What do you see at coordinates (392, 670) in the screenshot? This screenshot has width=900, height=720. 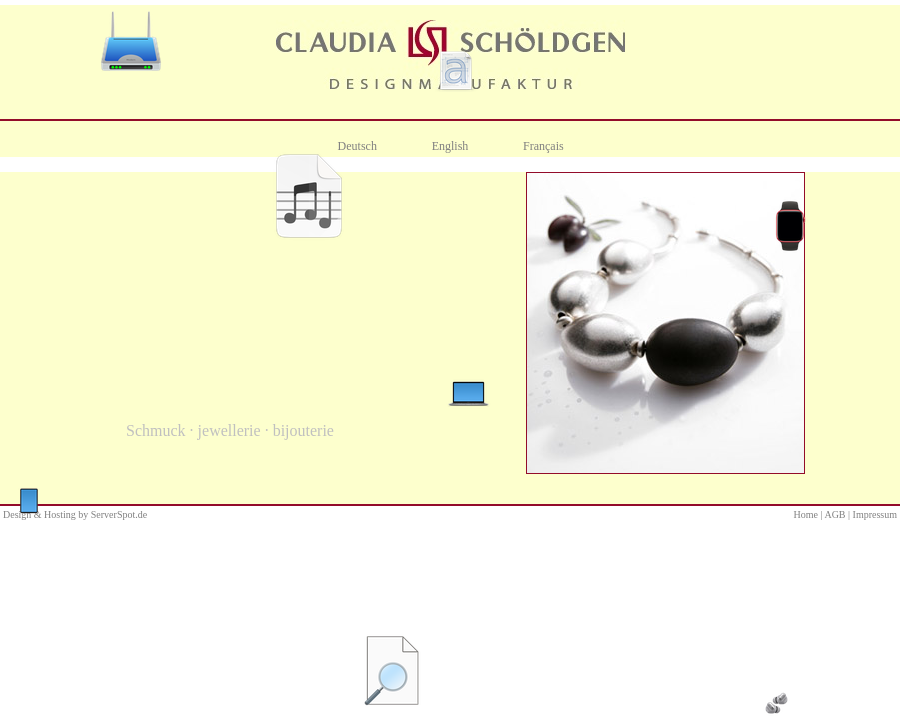 I see `search within a document or file` at bounding box center [392, 670].